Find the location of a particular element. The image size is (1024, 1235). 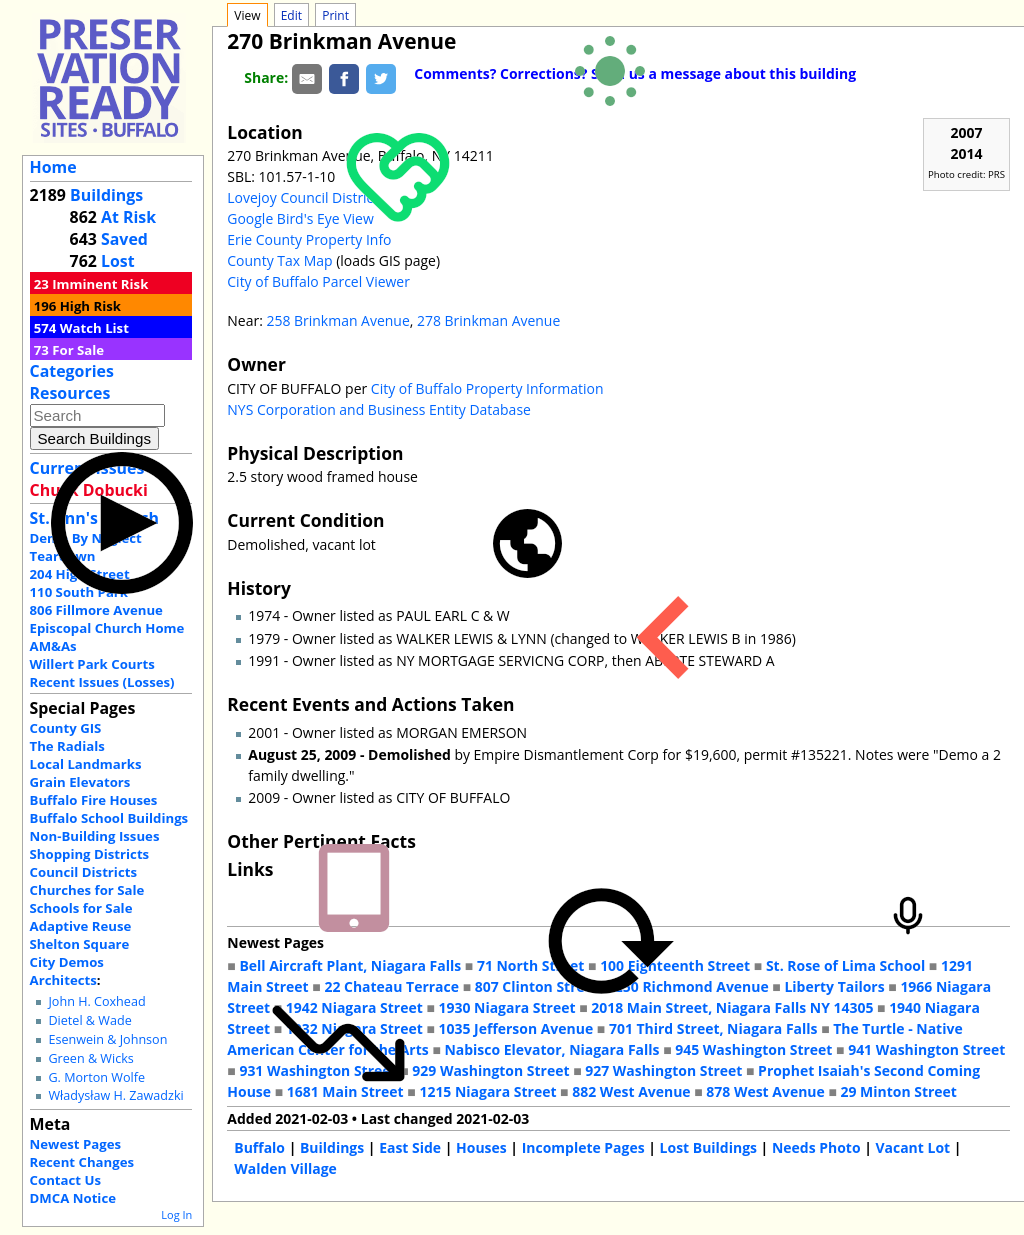

indicates a declining trend or decreasing value is located at coordinates (338, 1043).